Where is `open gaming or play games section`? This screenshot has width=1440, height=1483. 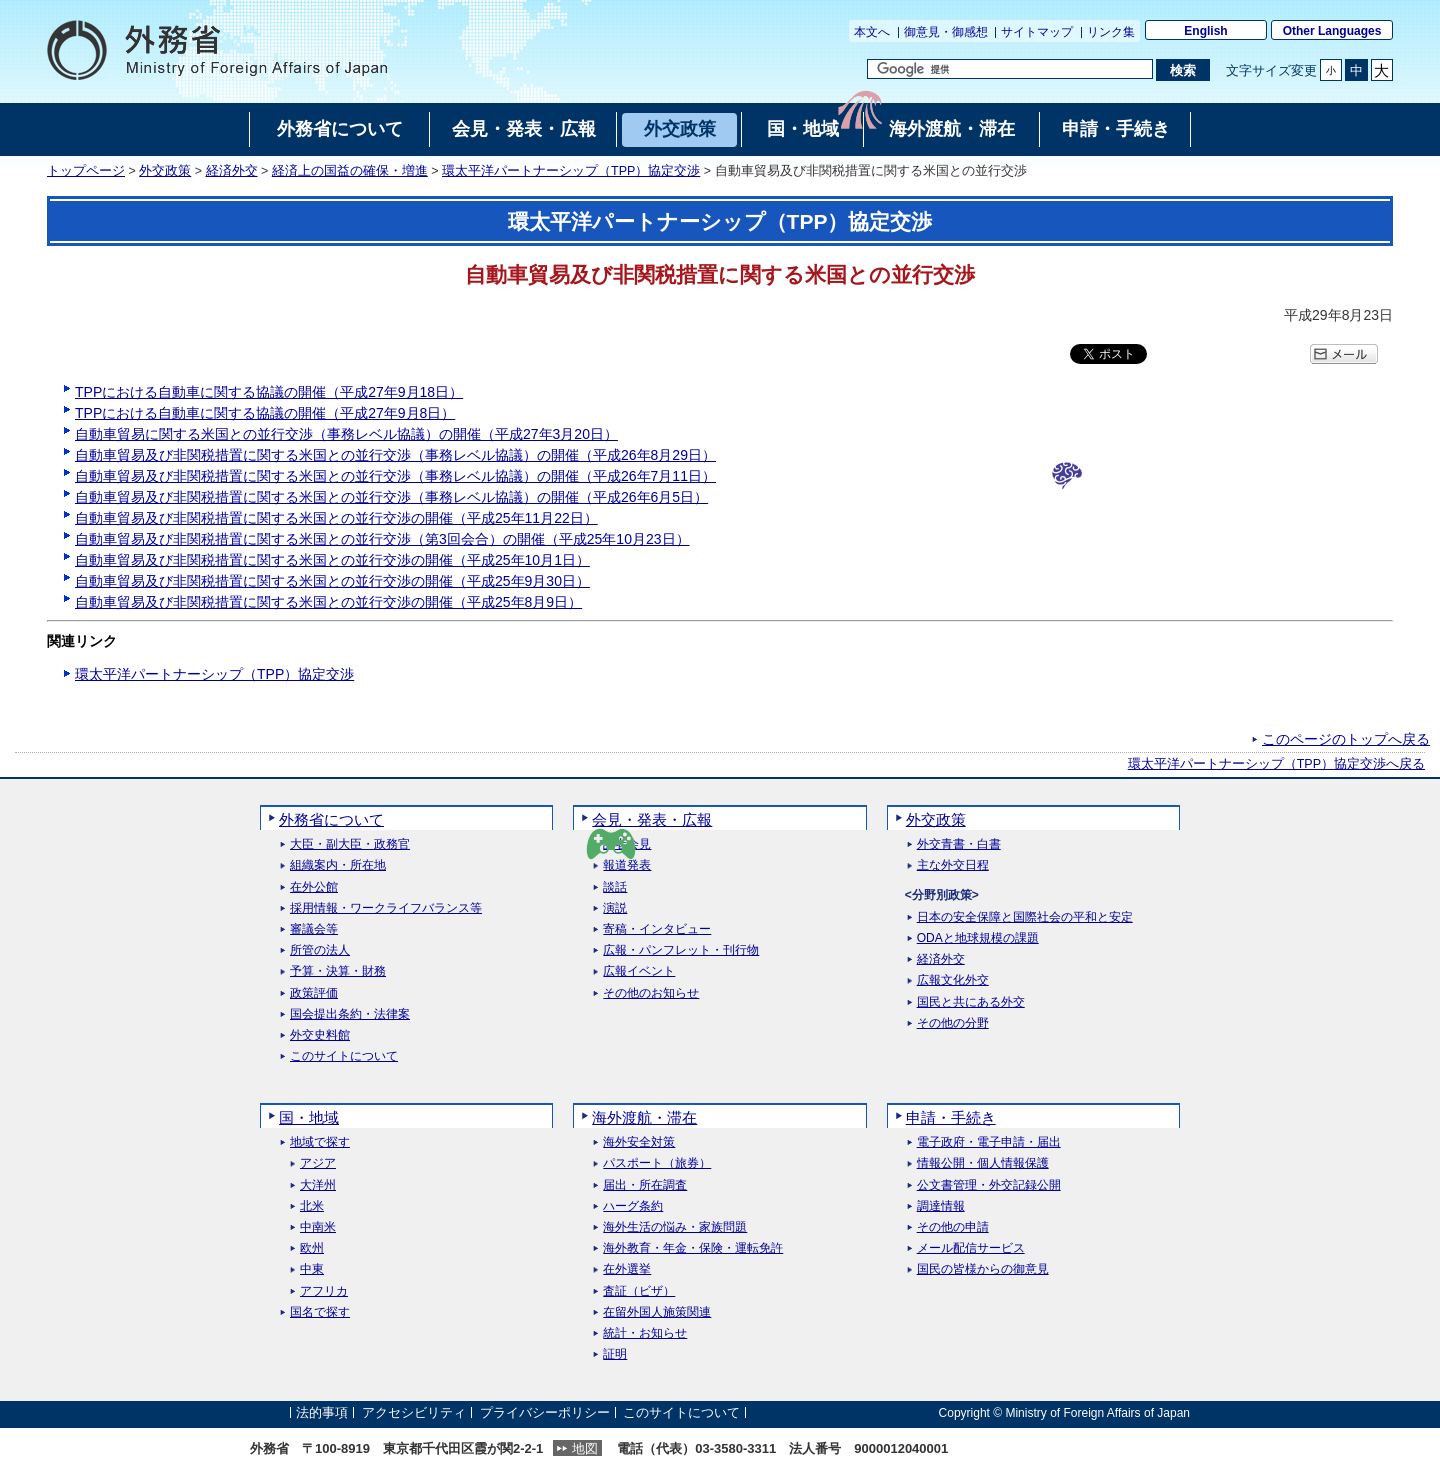 open gaming or play games section is located at coordinates (611, 844).